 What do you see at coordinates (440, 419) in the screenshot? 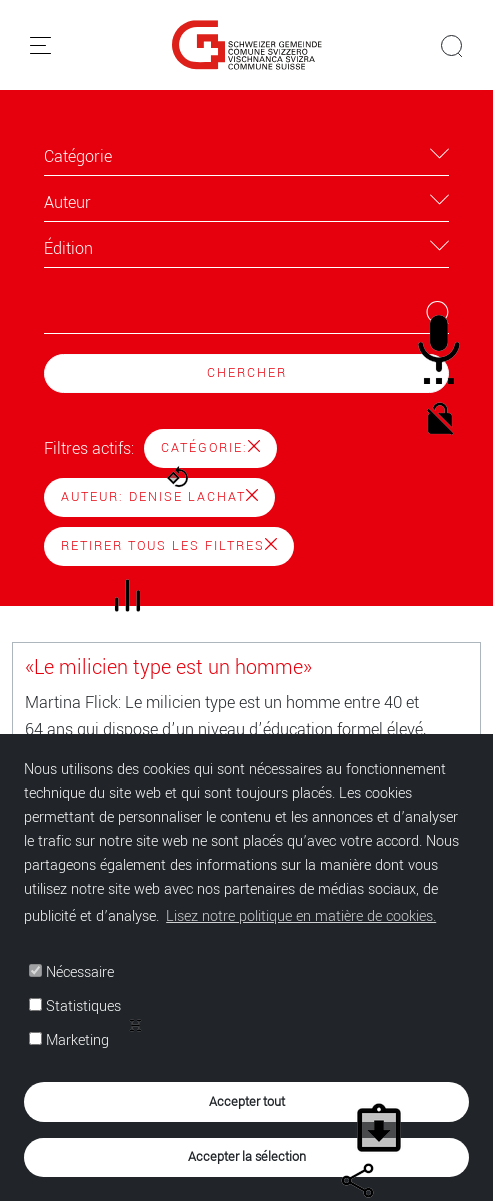
I see `indicates an unsecured or unencrypted connection` at bounding box center [440, 419].